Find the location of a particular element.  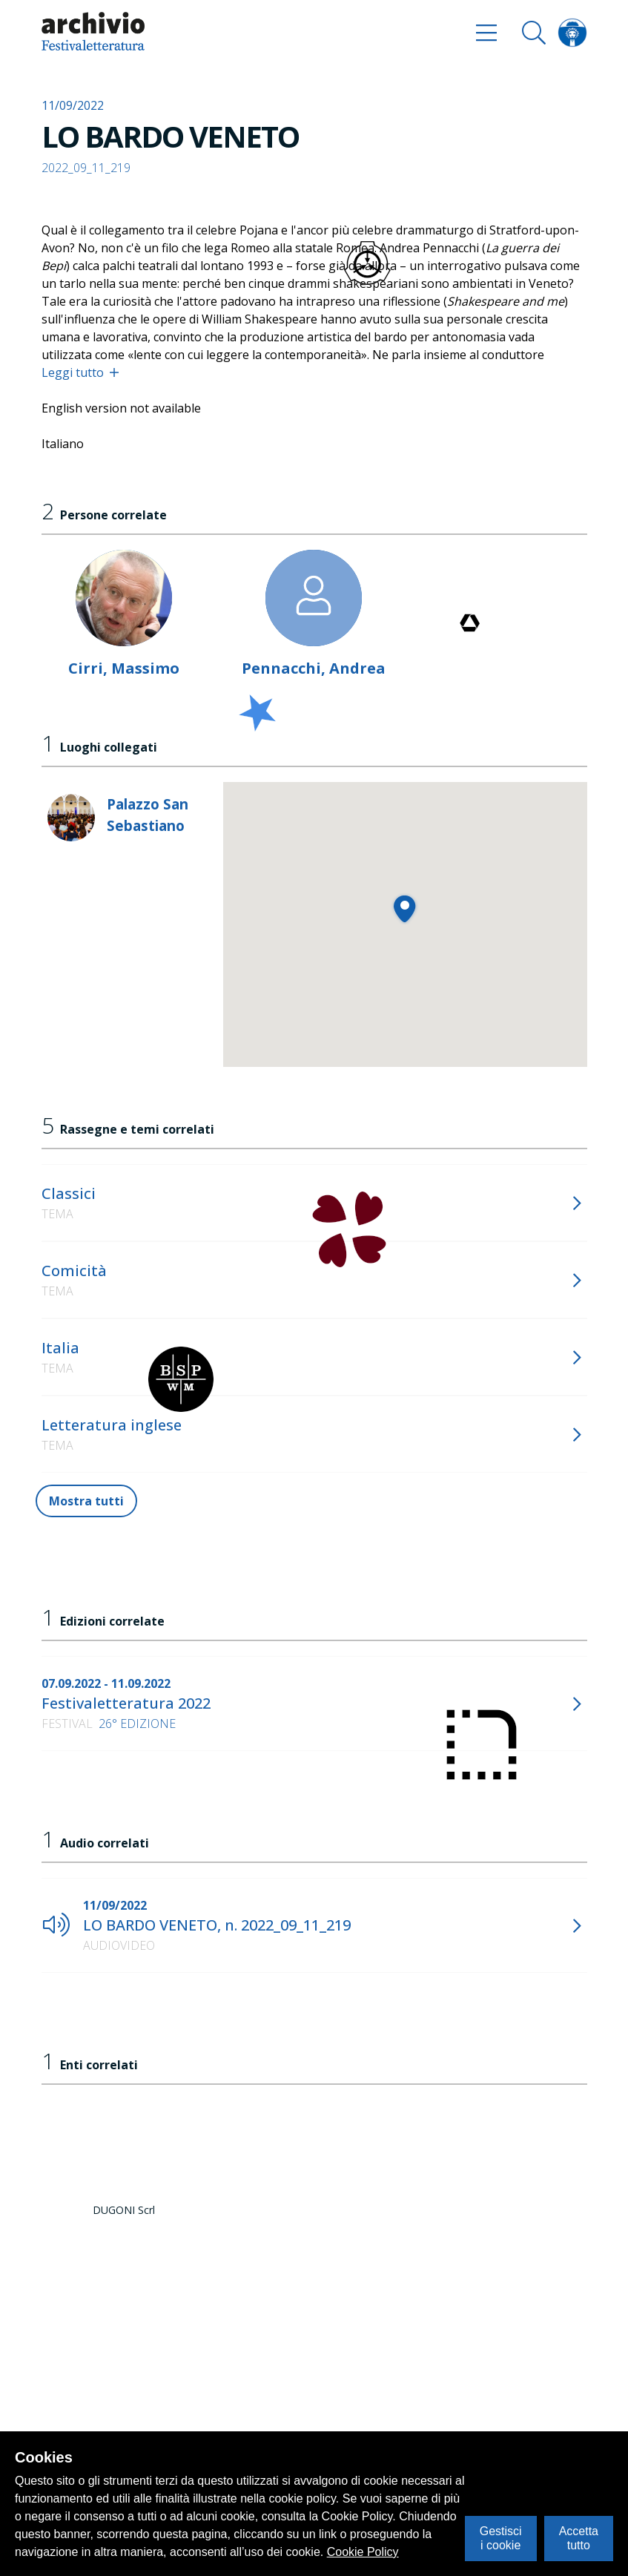

open the Commerzbank banking app is located at coordinates (469, 622).